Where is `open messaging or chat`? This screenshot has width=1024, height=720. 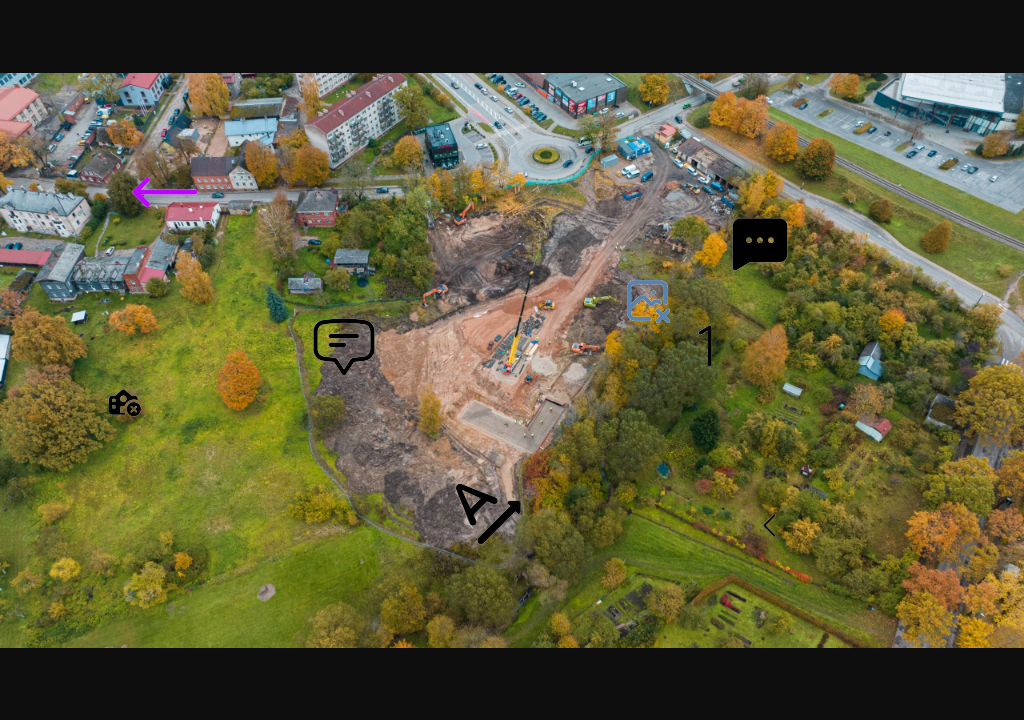 open messaging or chat is located at coordinates (760, 243).